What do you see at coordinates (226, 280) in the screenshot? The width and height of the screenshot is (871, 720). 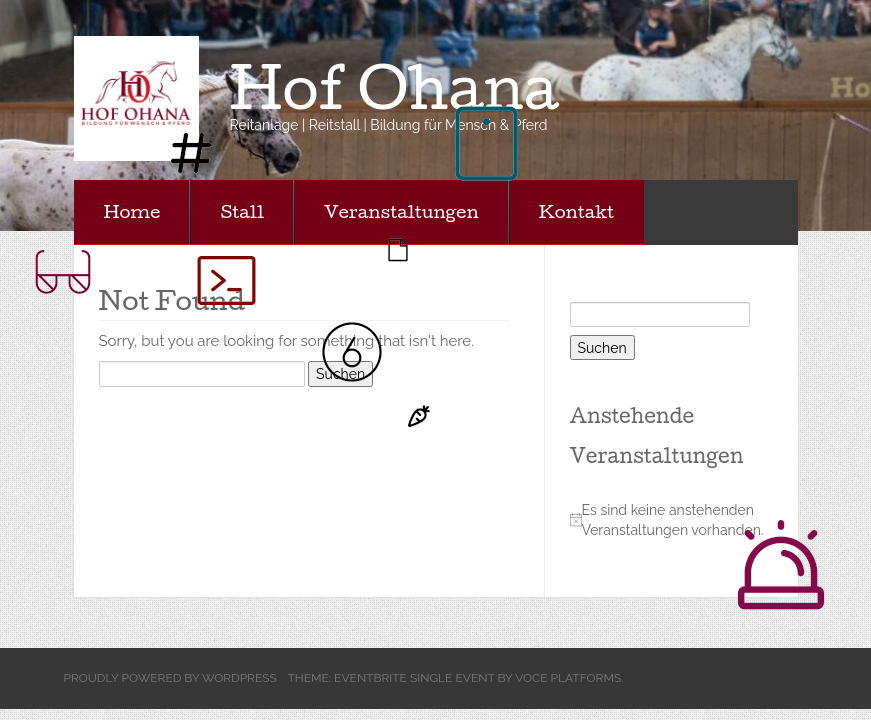 I see `open command line terminal` at bounding box center [226, 280].